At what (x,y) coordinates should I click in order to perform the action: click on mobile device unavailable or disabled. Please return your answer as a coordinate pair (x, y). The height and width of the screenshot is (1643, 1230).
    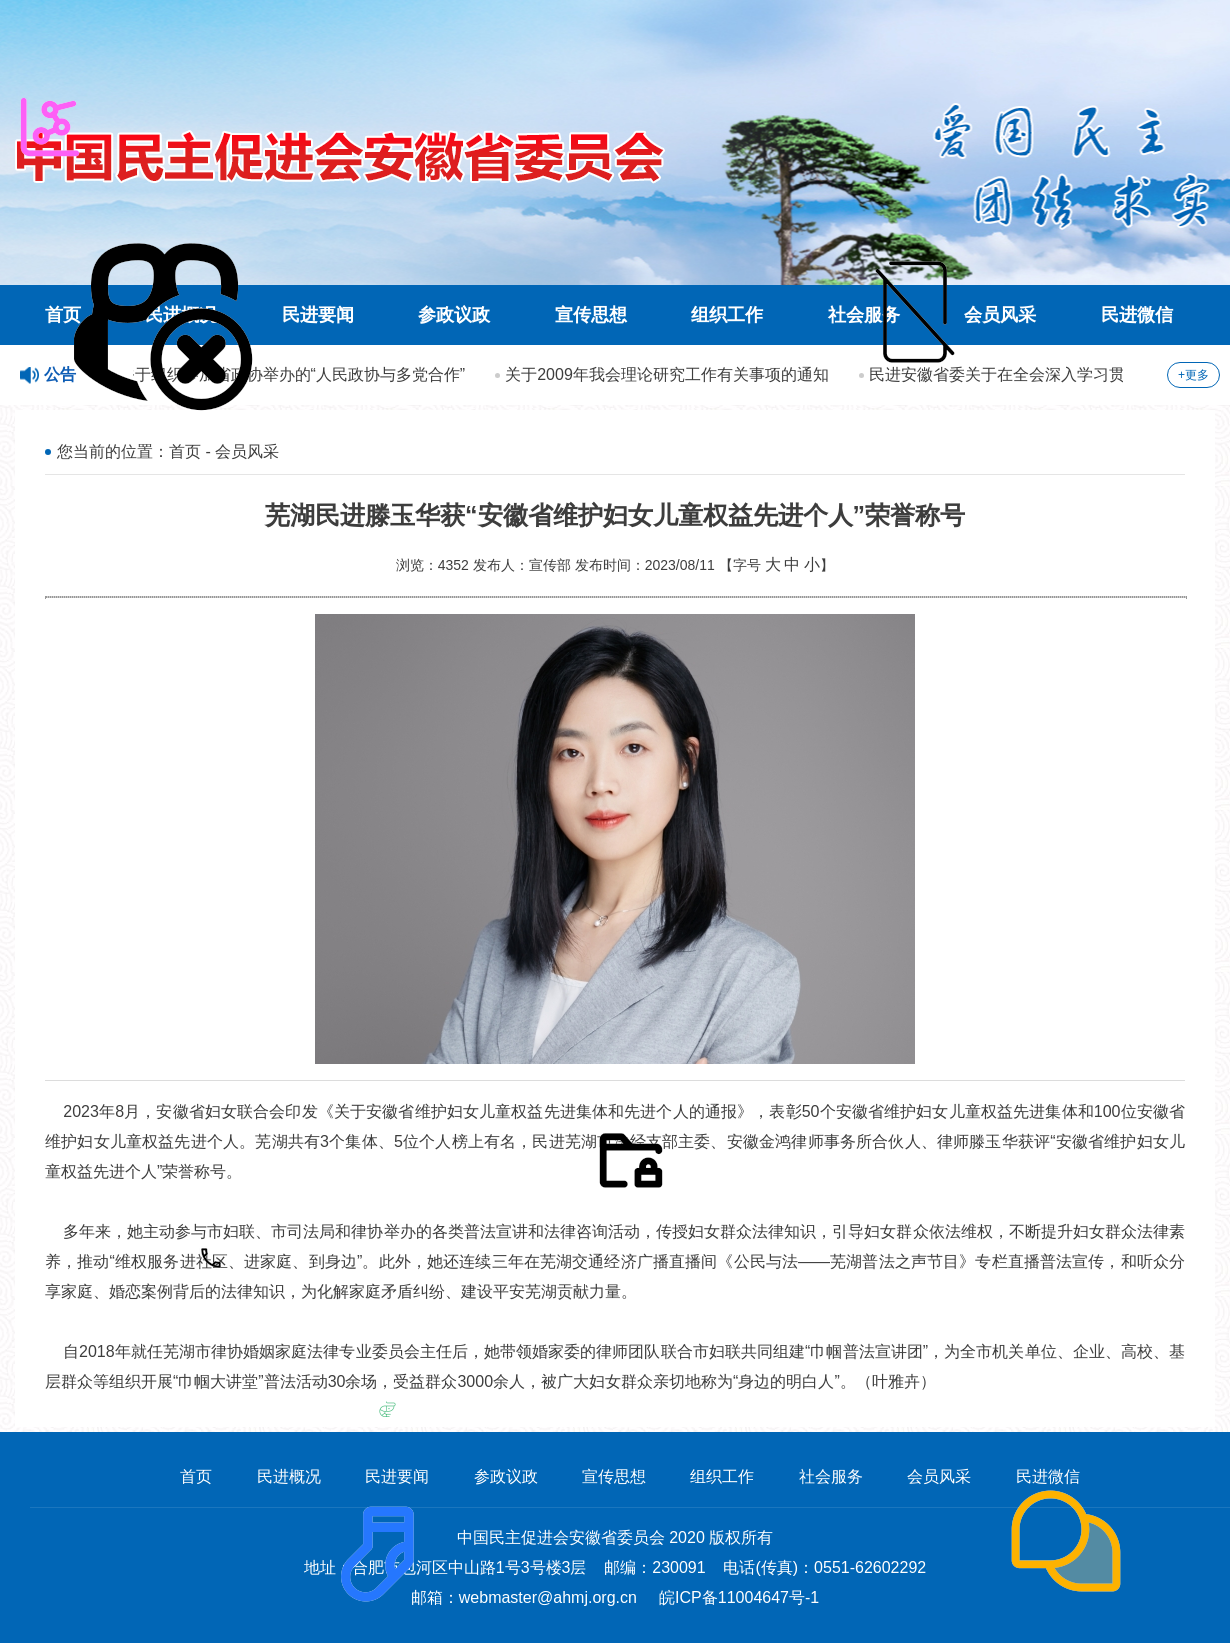
    Looking at the image, I should click on (915, 312).